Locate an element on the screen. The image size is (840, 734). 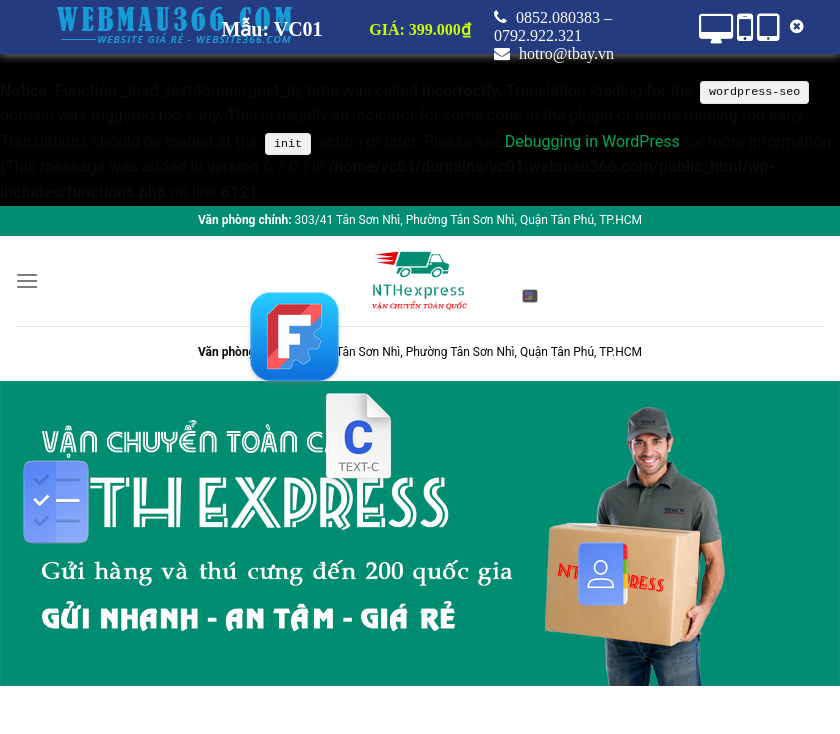
c programming language source file is located at coordinates (358, 437).